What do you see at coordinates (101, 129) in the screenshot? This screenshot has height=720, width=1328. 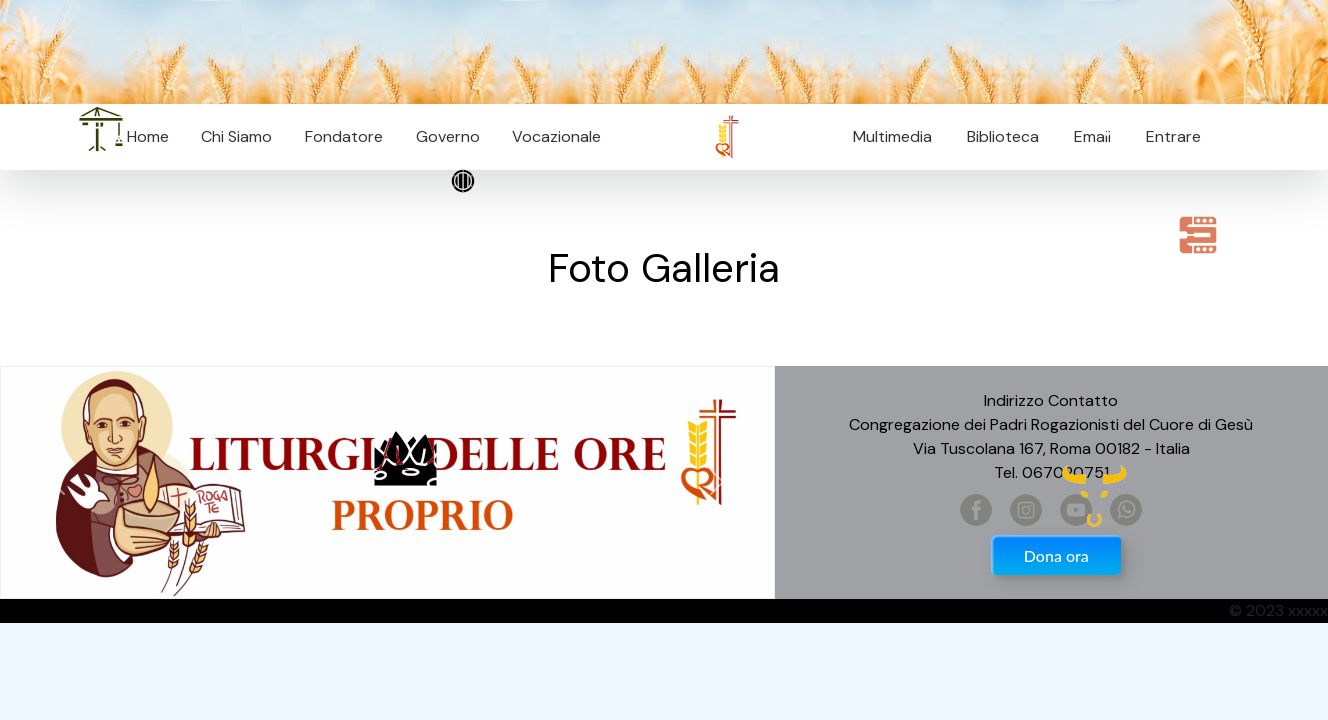 I see `indicates construction or building in progress` at bounding box center [101, 129].